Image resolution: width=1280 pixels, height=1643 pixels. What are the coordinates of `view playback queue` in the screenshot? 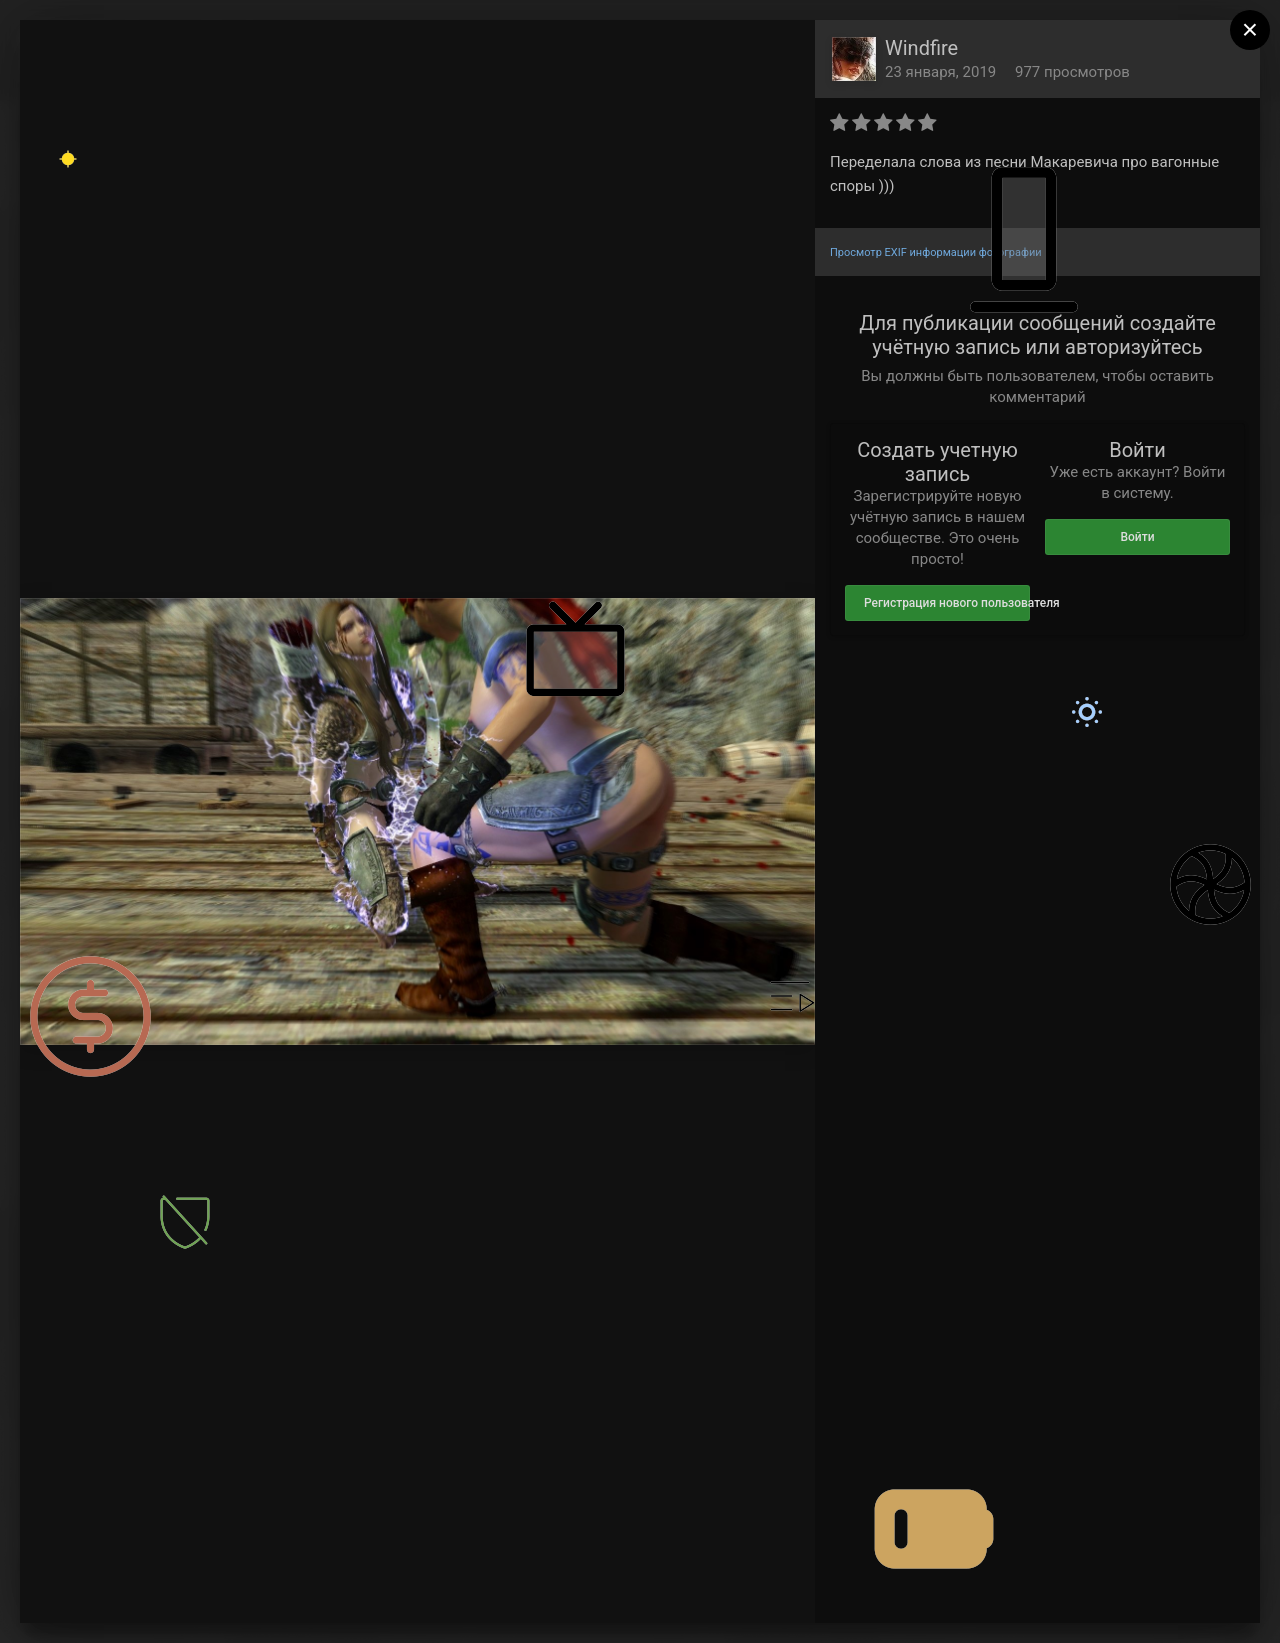 It's located at (790, 996).